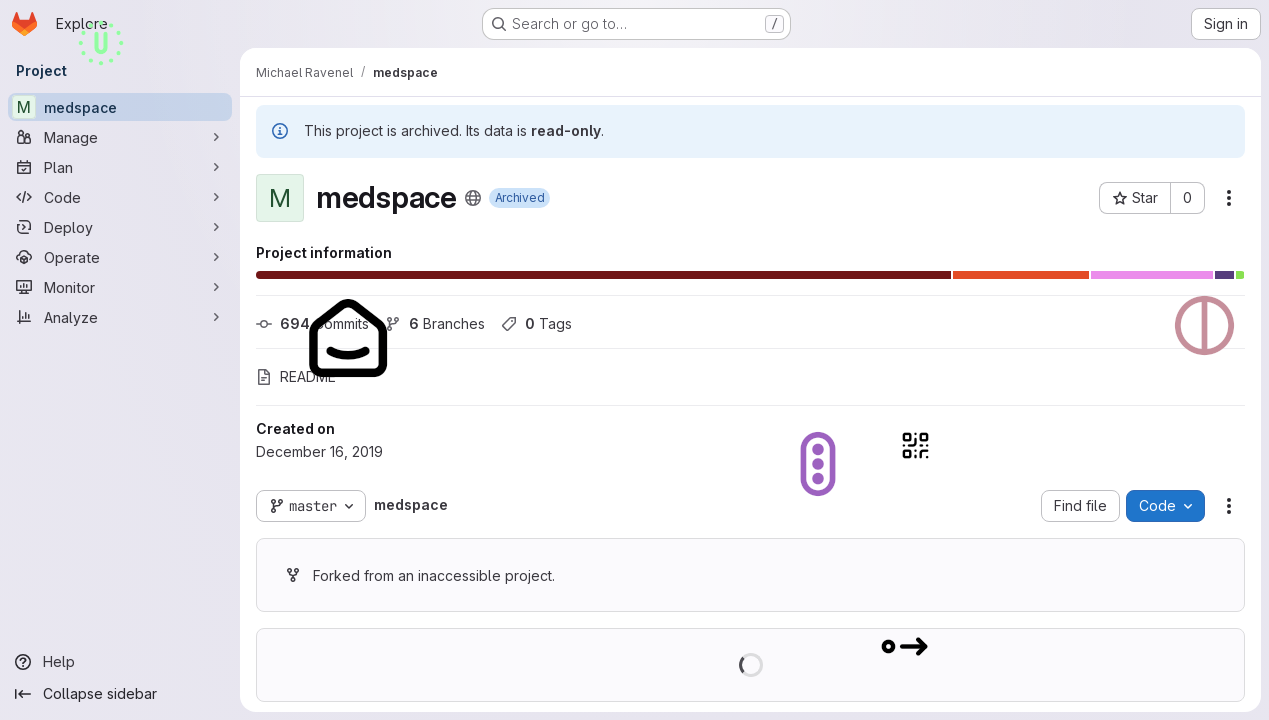  I want to click on move item to the right, so click(904, 646).